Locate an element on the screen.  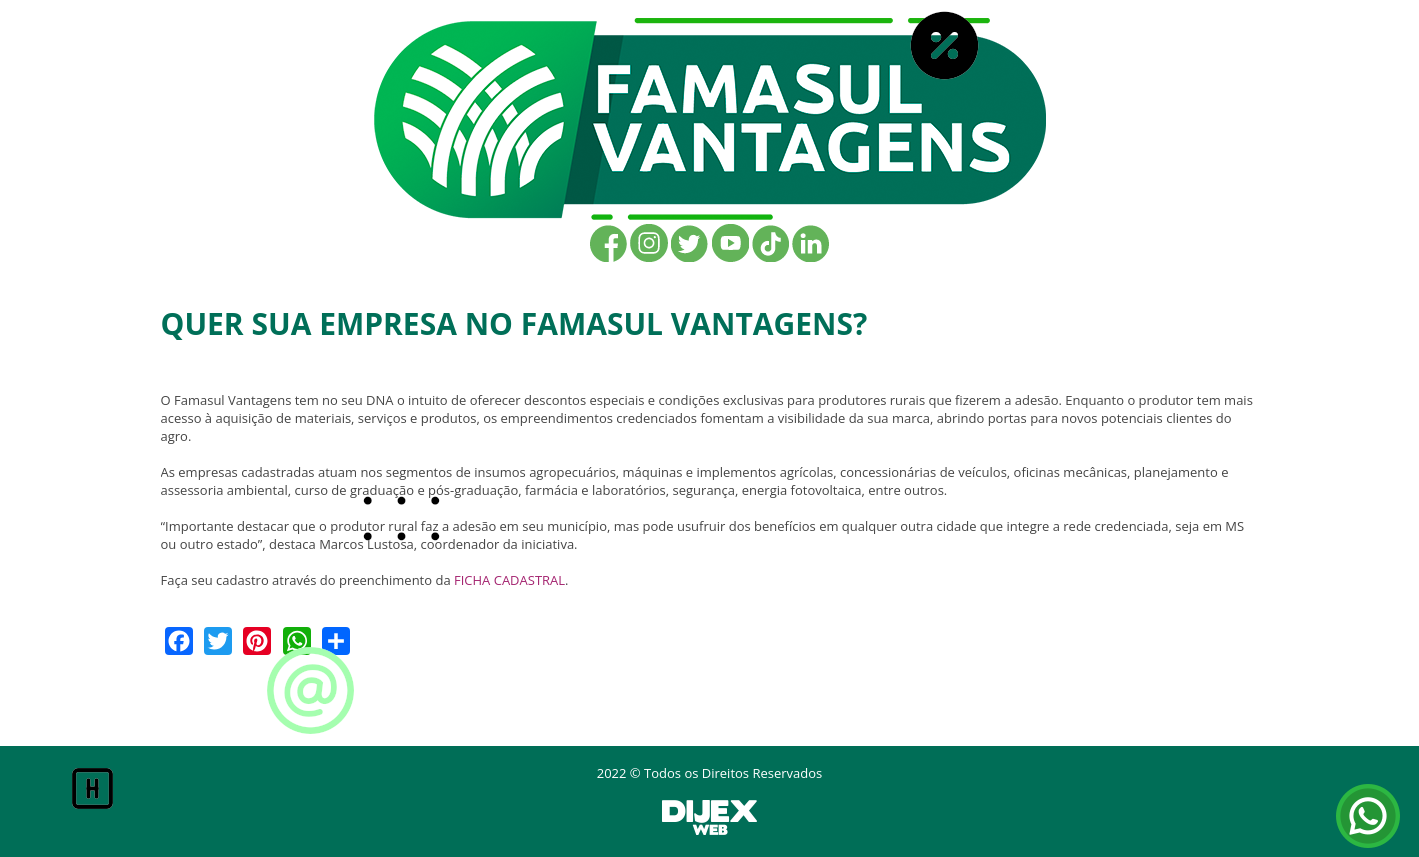
drag to reorder or rearrange items is located at coordinates (401, 518).